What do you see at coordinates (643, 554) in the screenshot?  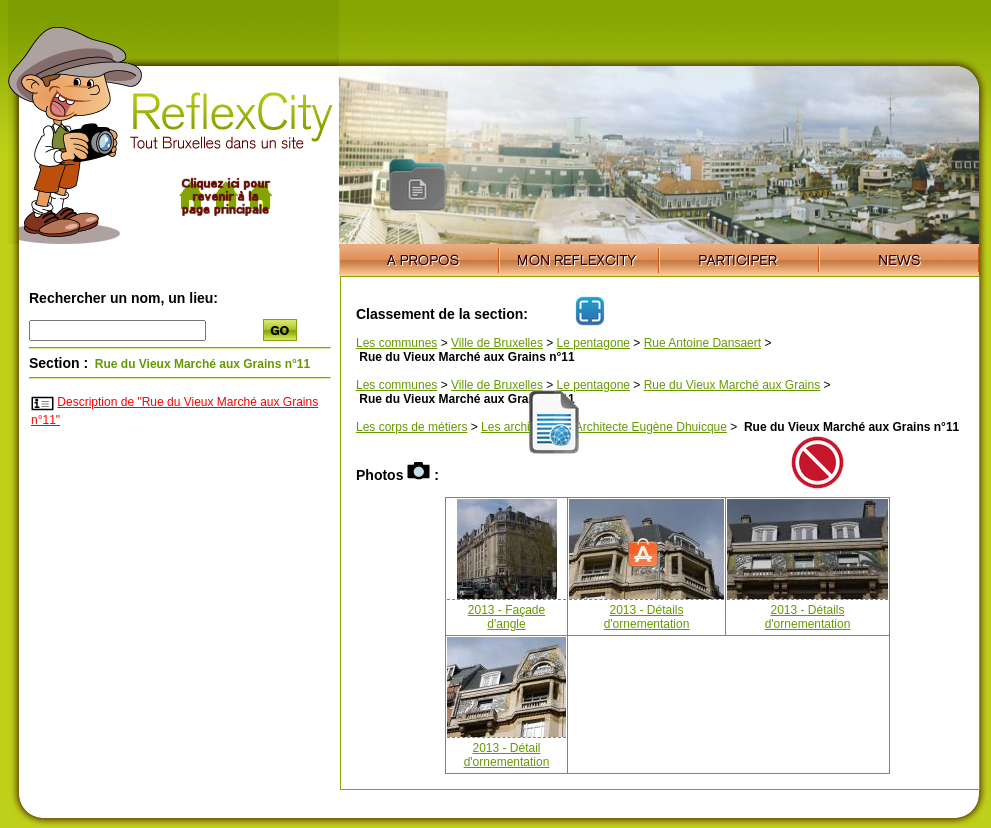 I see `open the software store to browse and install apps` at bounding box center [643, 554].